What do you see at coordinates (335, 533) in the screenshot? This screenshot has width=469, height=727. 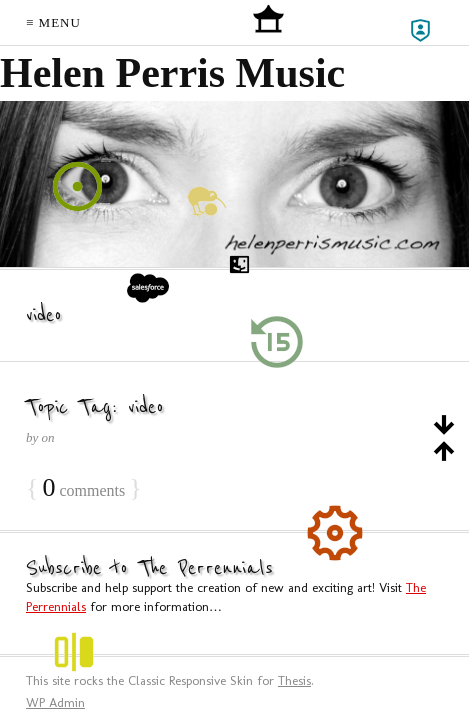 I see `access settings or preferences` at bounding box center [335, 533].